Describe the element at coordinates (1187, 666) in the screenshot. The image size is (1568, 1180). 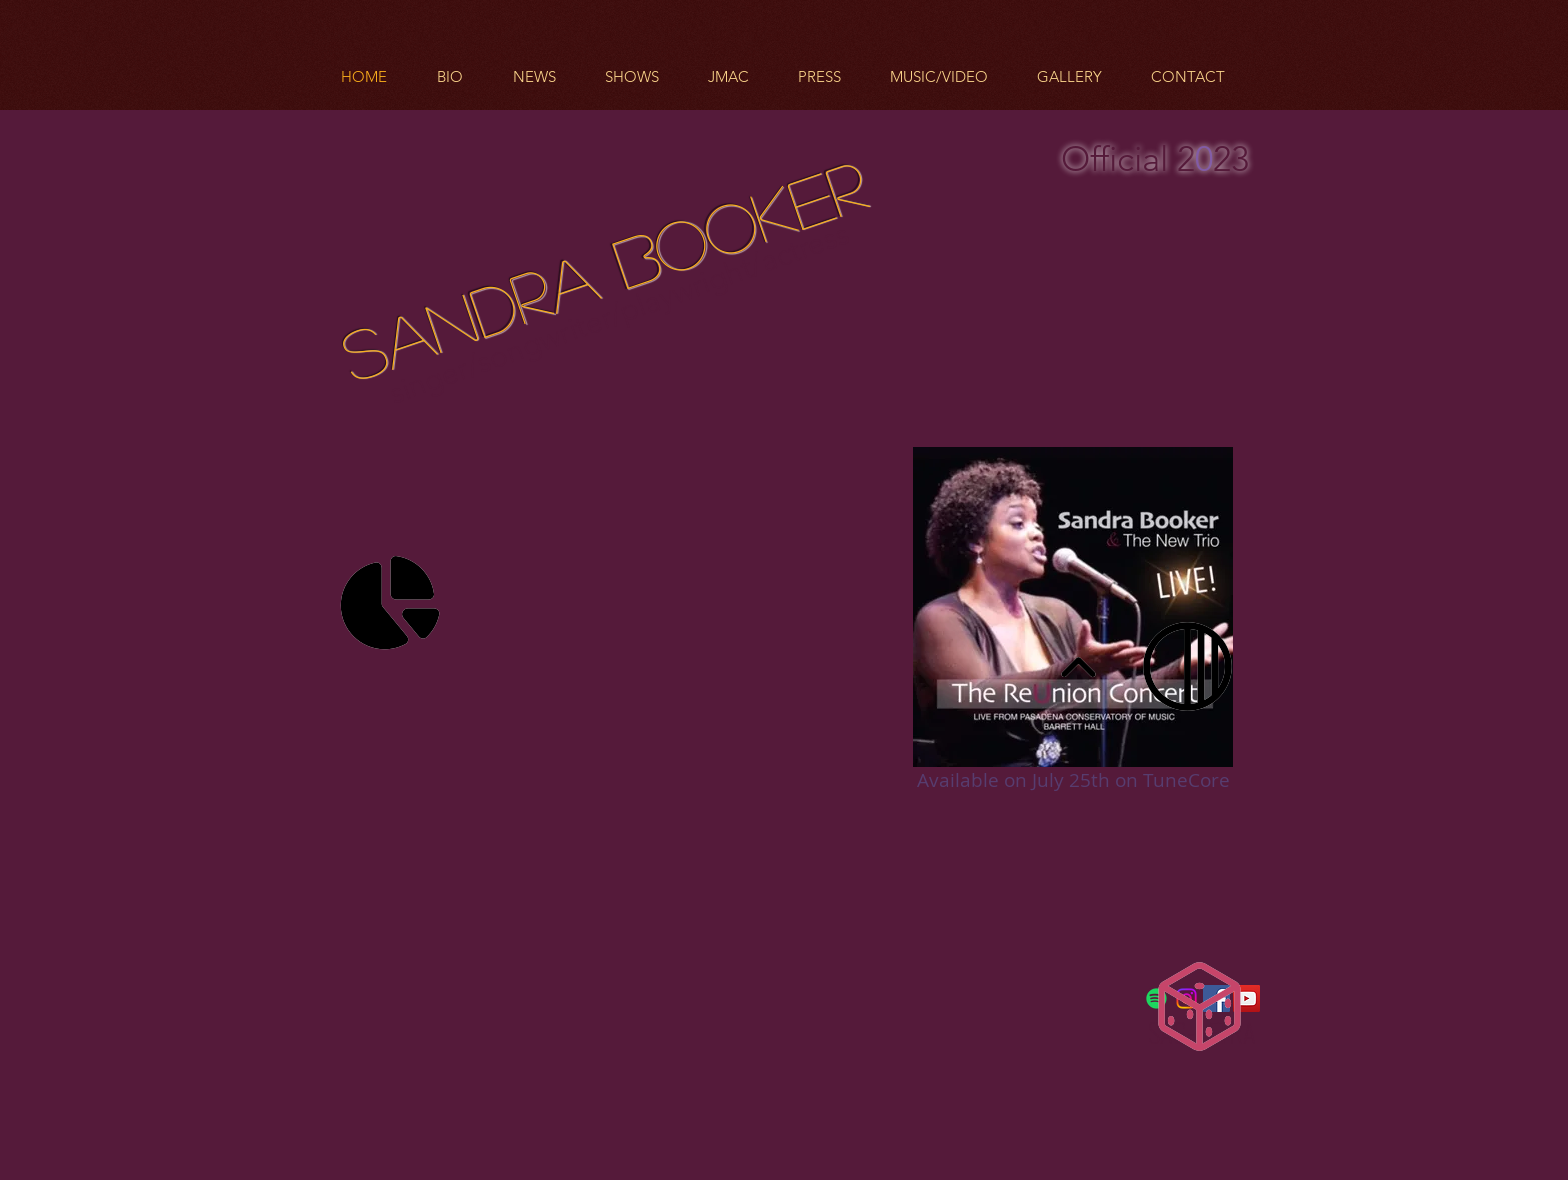
I see `toggle between light and dark mode` at that location.